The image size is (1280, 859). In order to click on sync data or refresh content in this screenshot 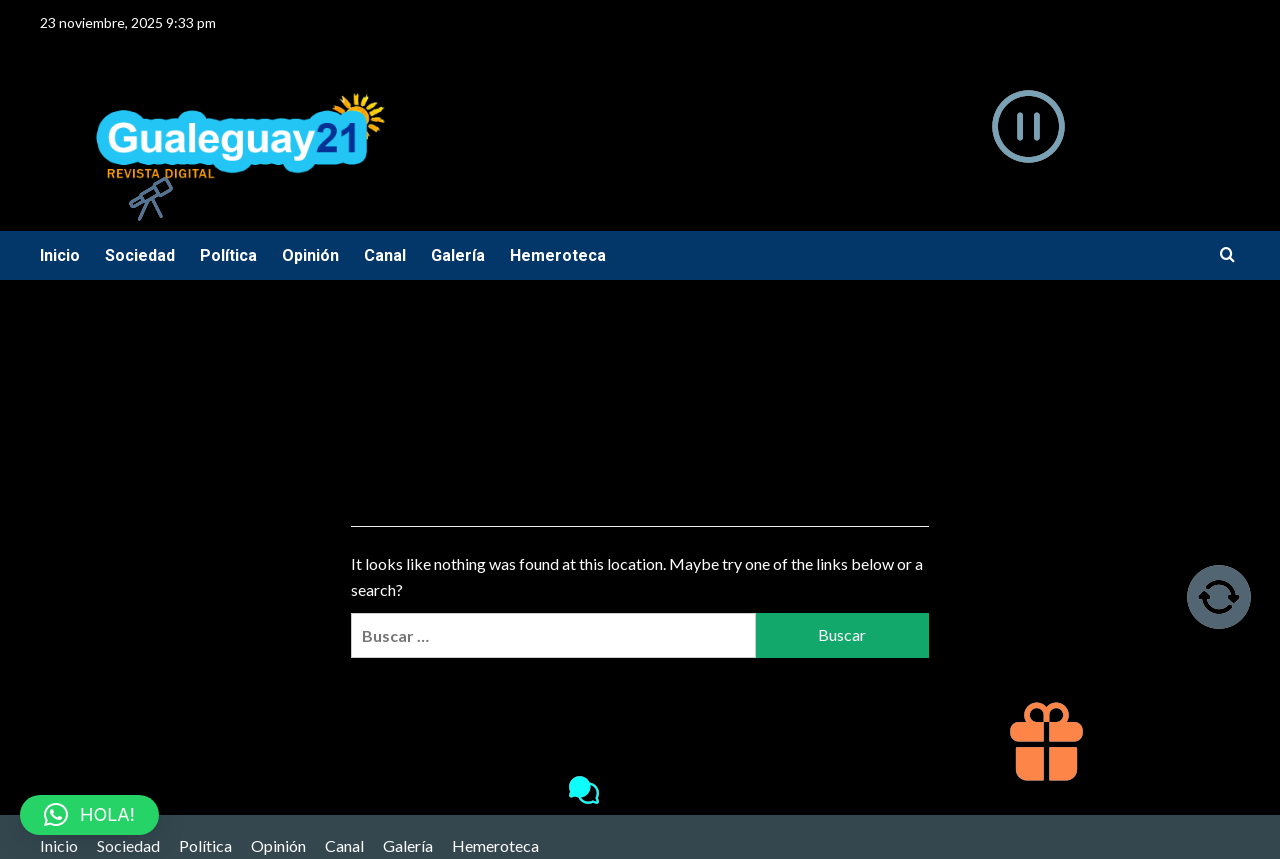, I will do `click(1219, 597)`.